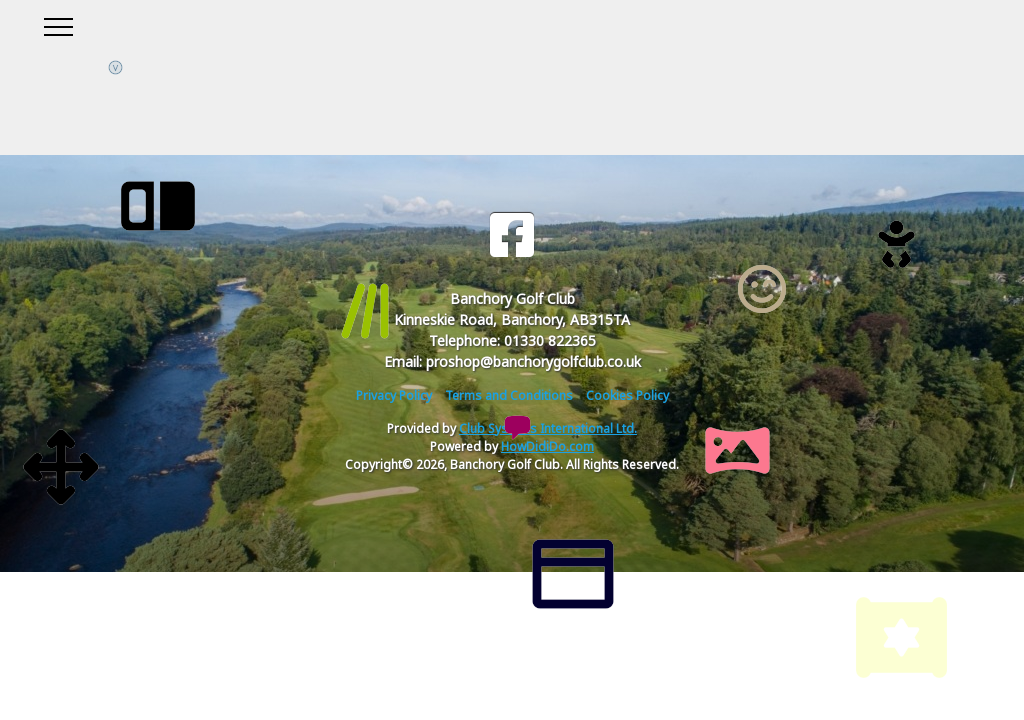 The width and height of the screenshot is (1024, 720). Describe the element at coordinates (115, 67) in the screenshot. I see `indicates an item or option labeled "V"` at that location.